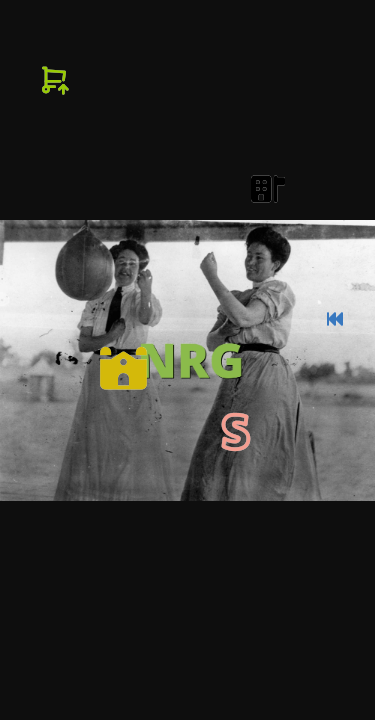 The height and width of the screenshot is (720, 375). Describe the element at coordinates (335, 319) in the screenshot. I see `skip to previous track` at that location.